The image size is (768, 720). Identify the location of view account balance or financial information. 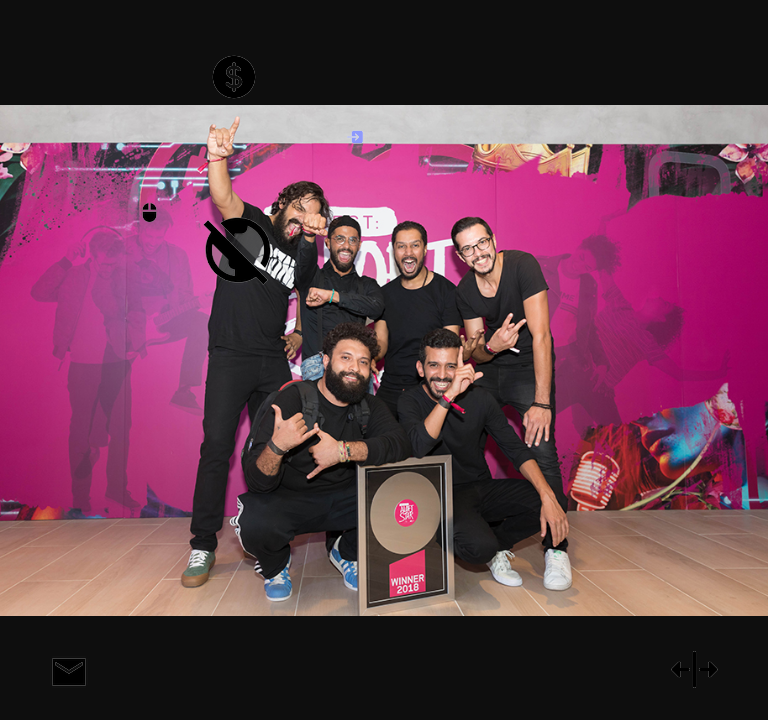
(234, 77).